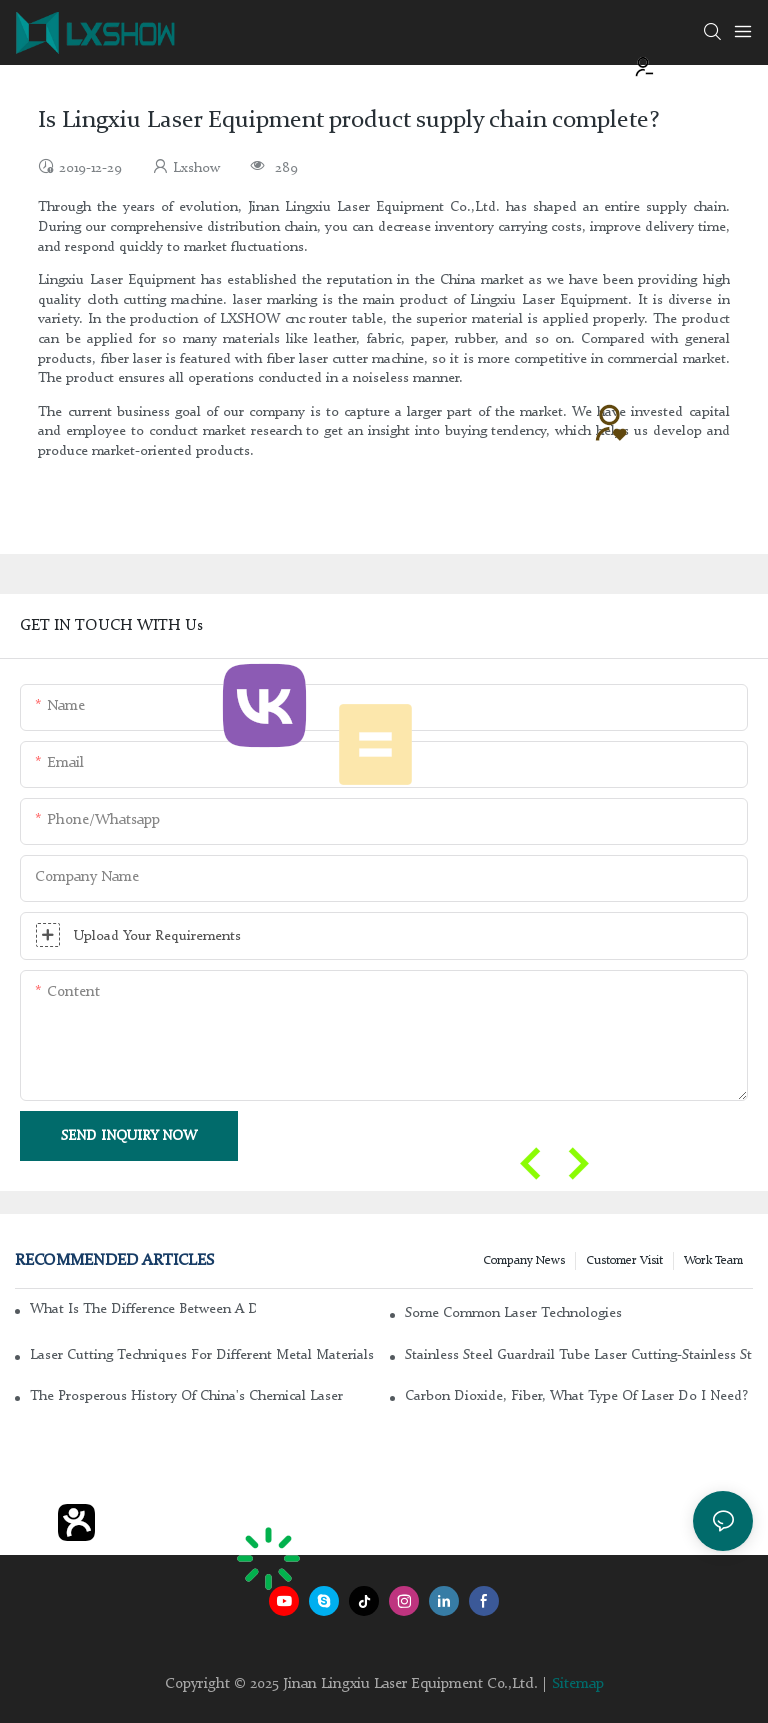 Image resolution: width=768 pixels, height=1723 pixels. What do you see at coordinates (375, 744) in the screenshot?
I see `view invoice or billing details` at bounding box center [375, 744].